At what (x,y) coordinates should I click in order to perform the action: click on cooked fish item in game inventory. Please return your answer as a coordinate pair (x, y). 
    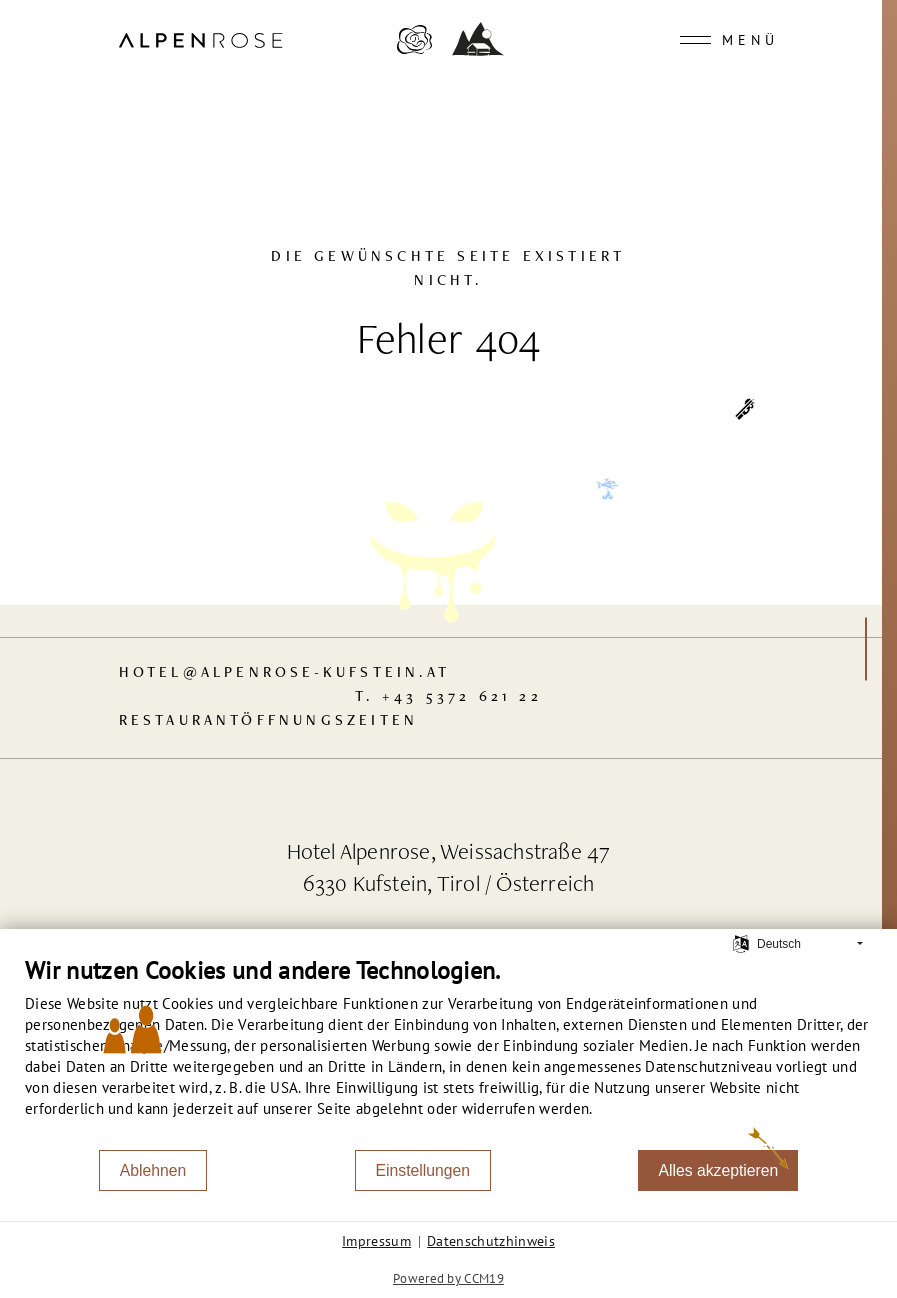
    Looking at the image, I should click on (607, 489).